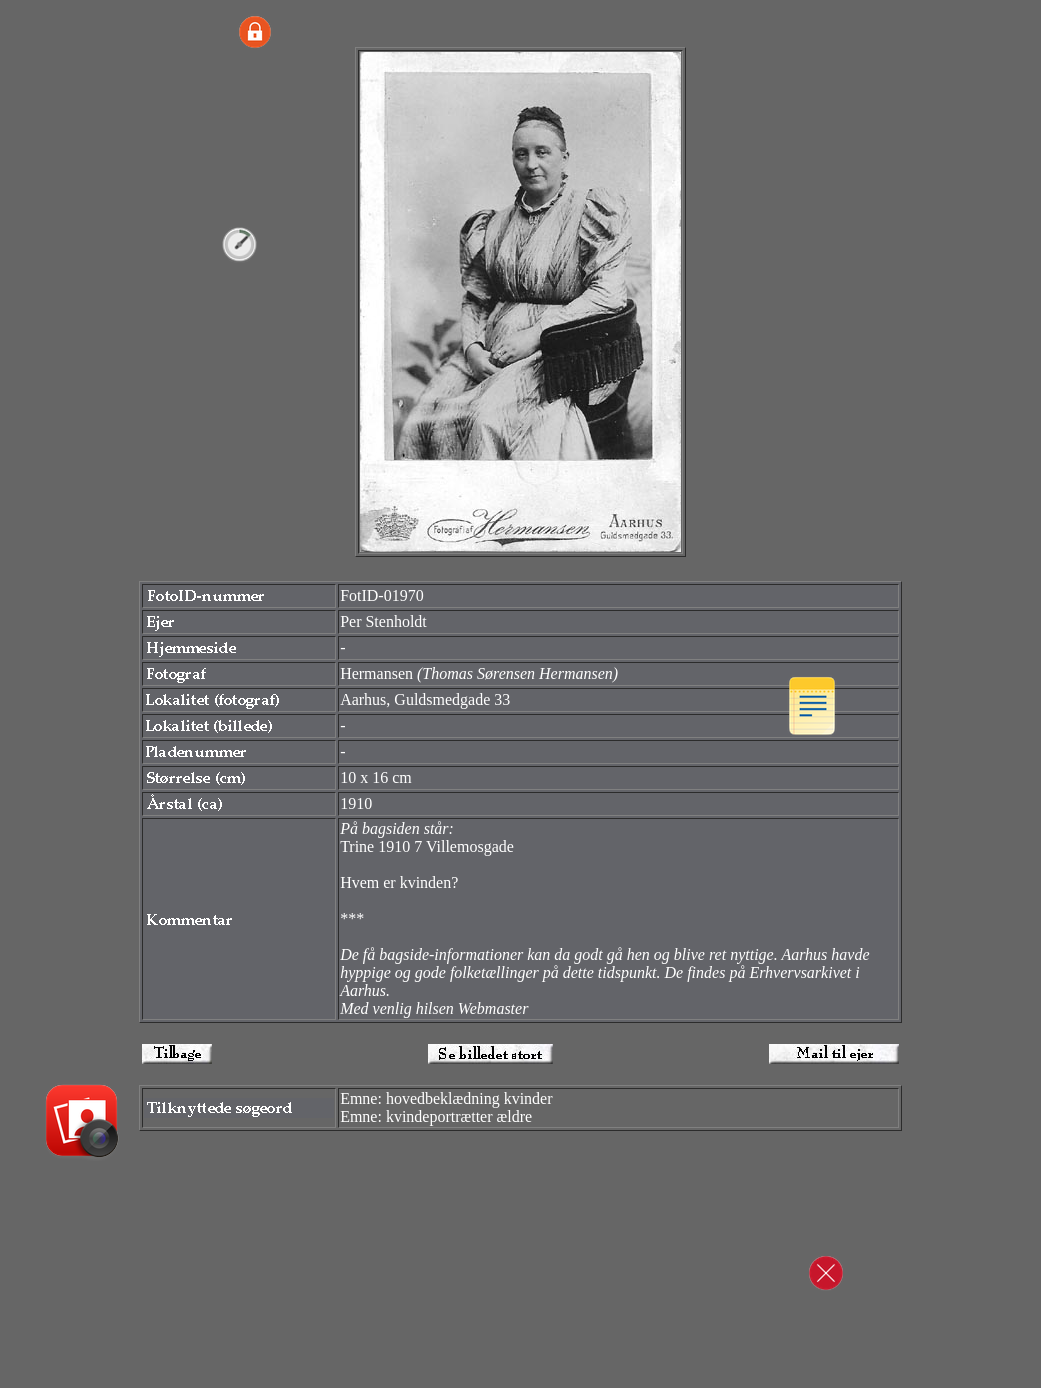 The height and width of the screenshot is (1388, 1041). What do you see at coordinates (826, 1273) in the screenshot?
I see `indicates a file or content that cannot be read or accessed` at bounding box center [826, 1273].